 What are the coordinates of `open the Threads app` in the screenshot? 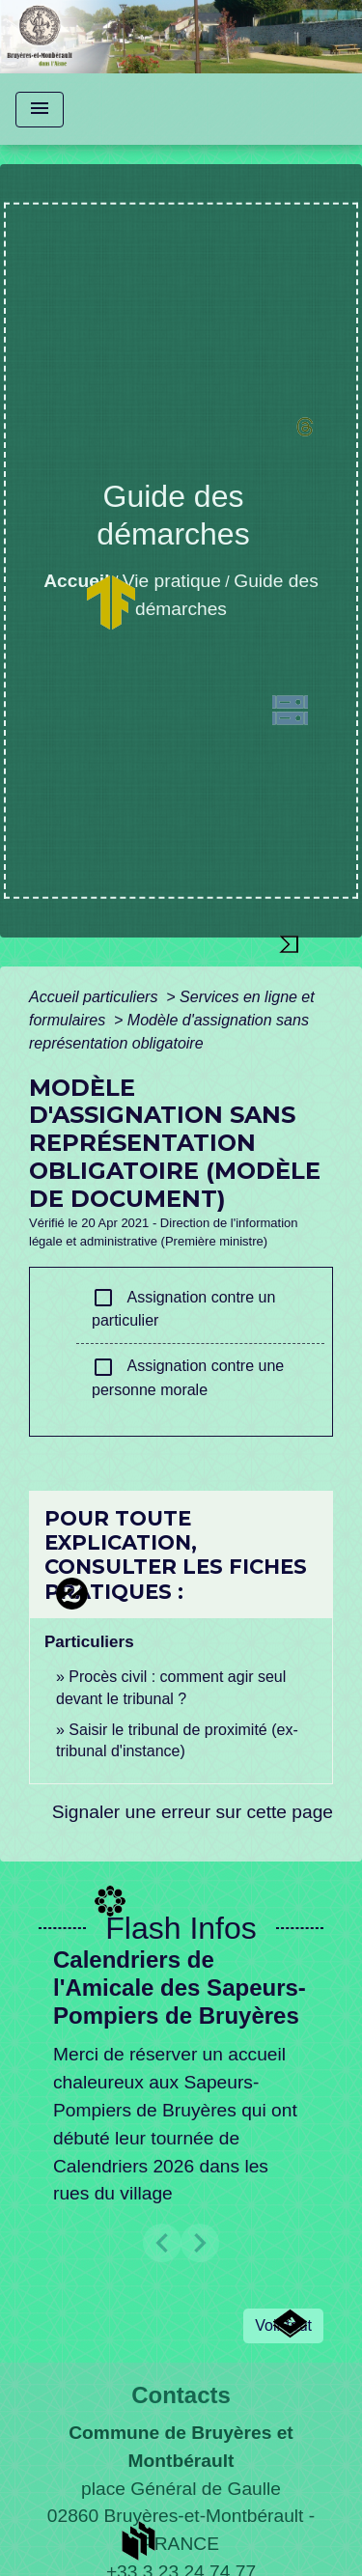 It's located at (305, 427).